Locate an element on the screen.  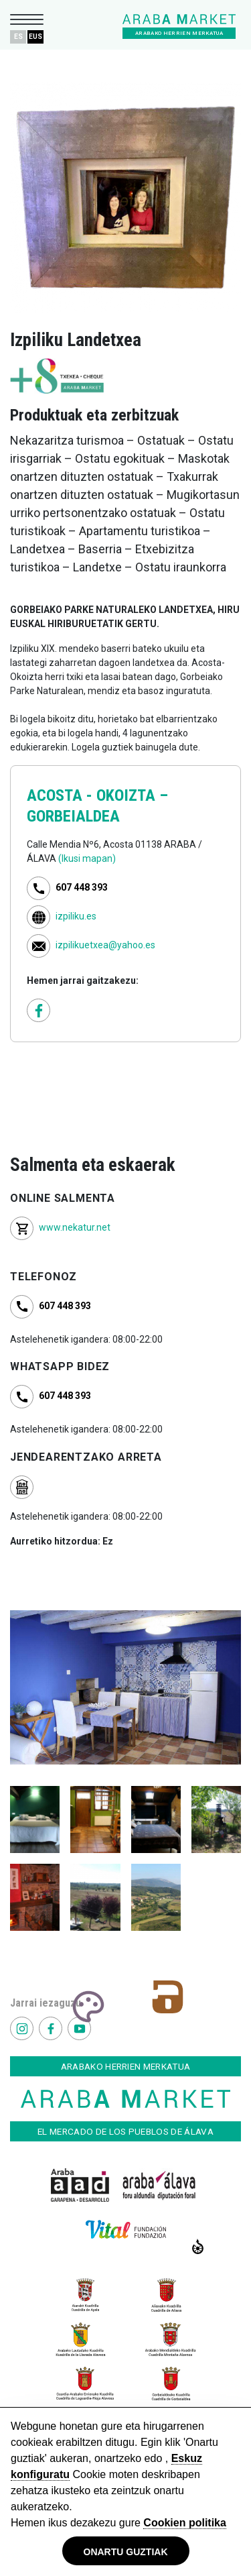
access color or theme customization options is located at coordinates (88, 2007).